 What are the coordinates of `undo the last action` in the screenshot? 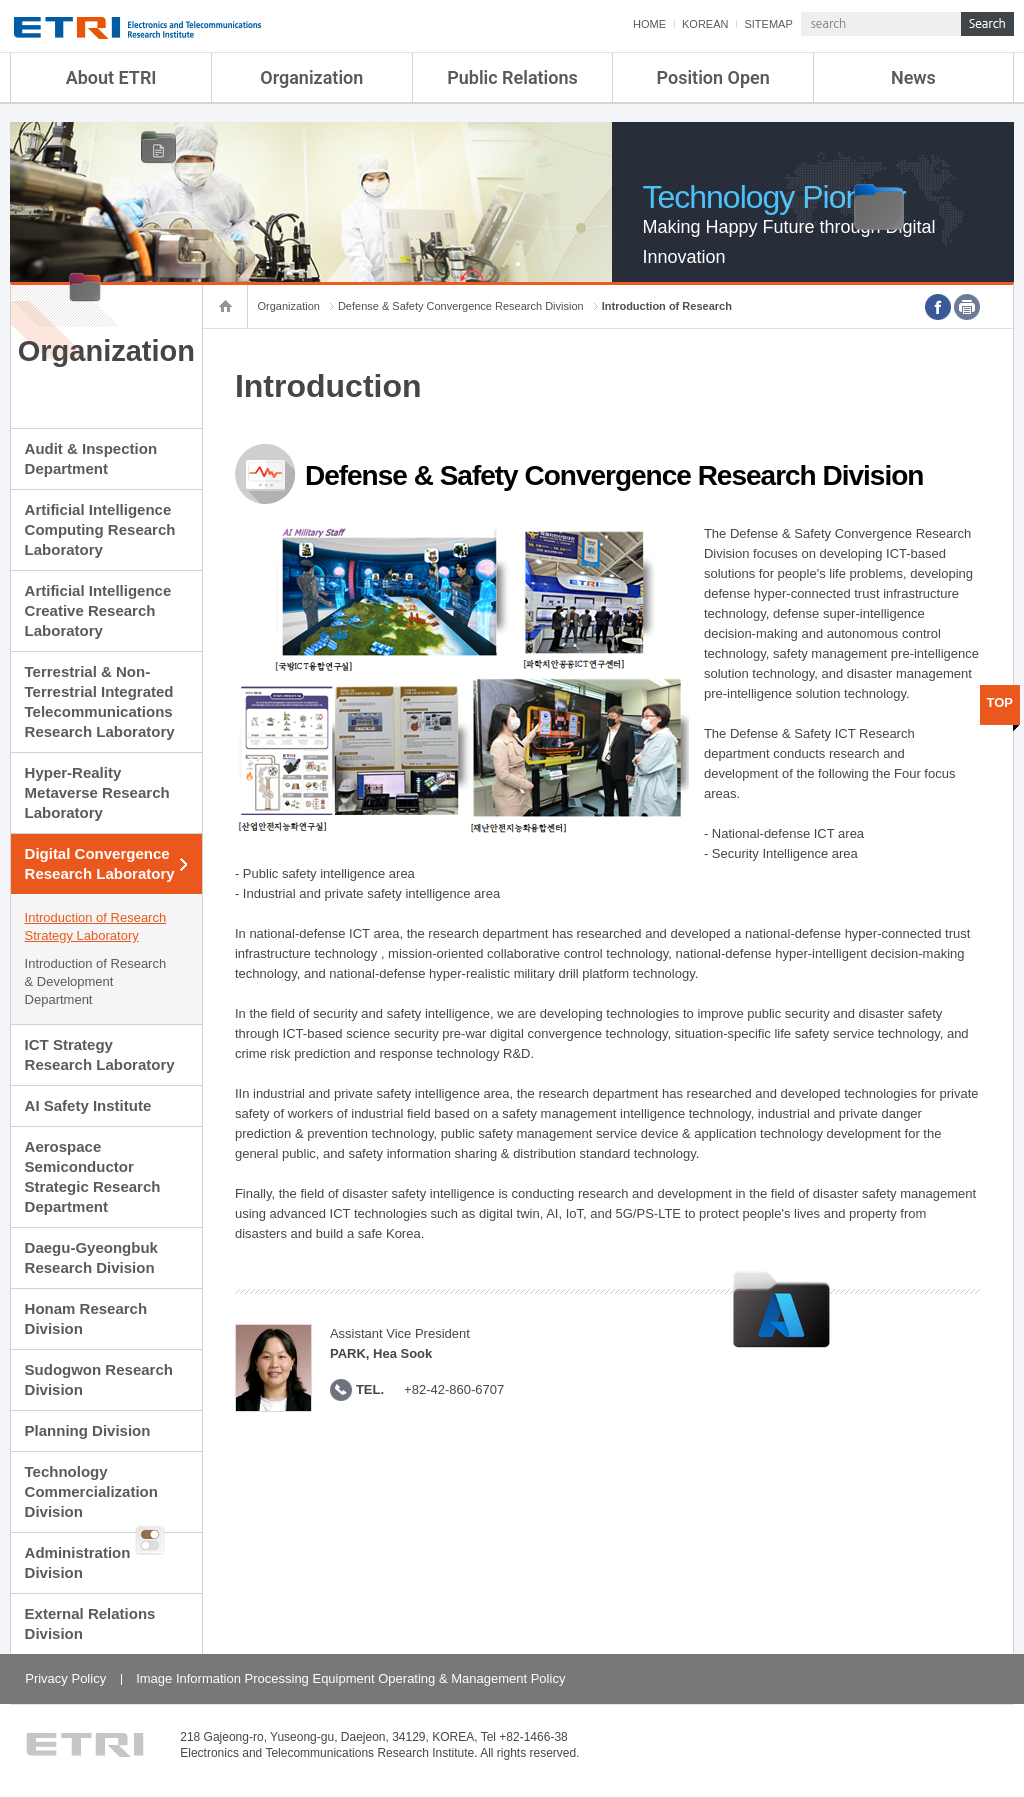 It's located at (472, 275).